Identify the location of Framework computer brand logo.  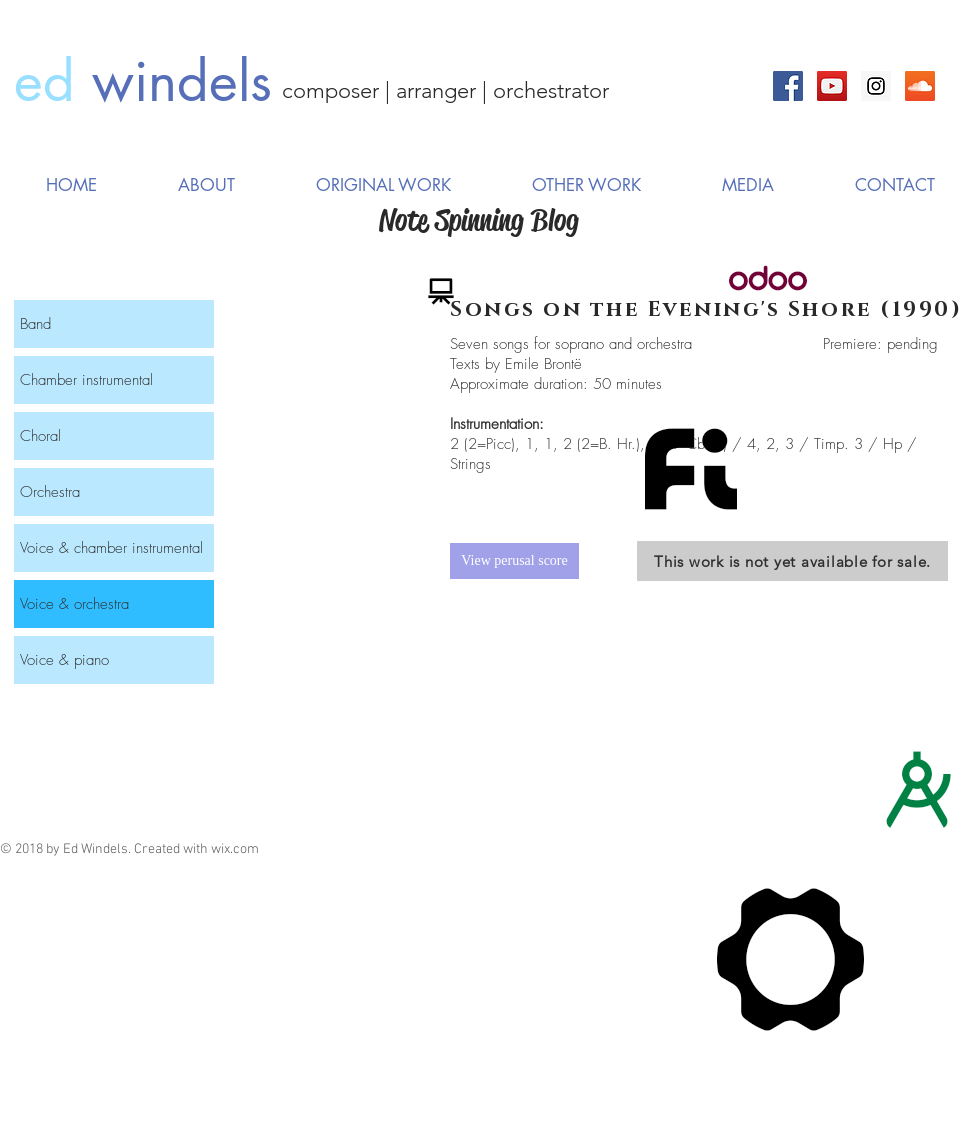
(790, 959).